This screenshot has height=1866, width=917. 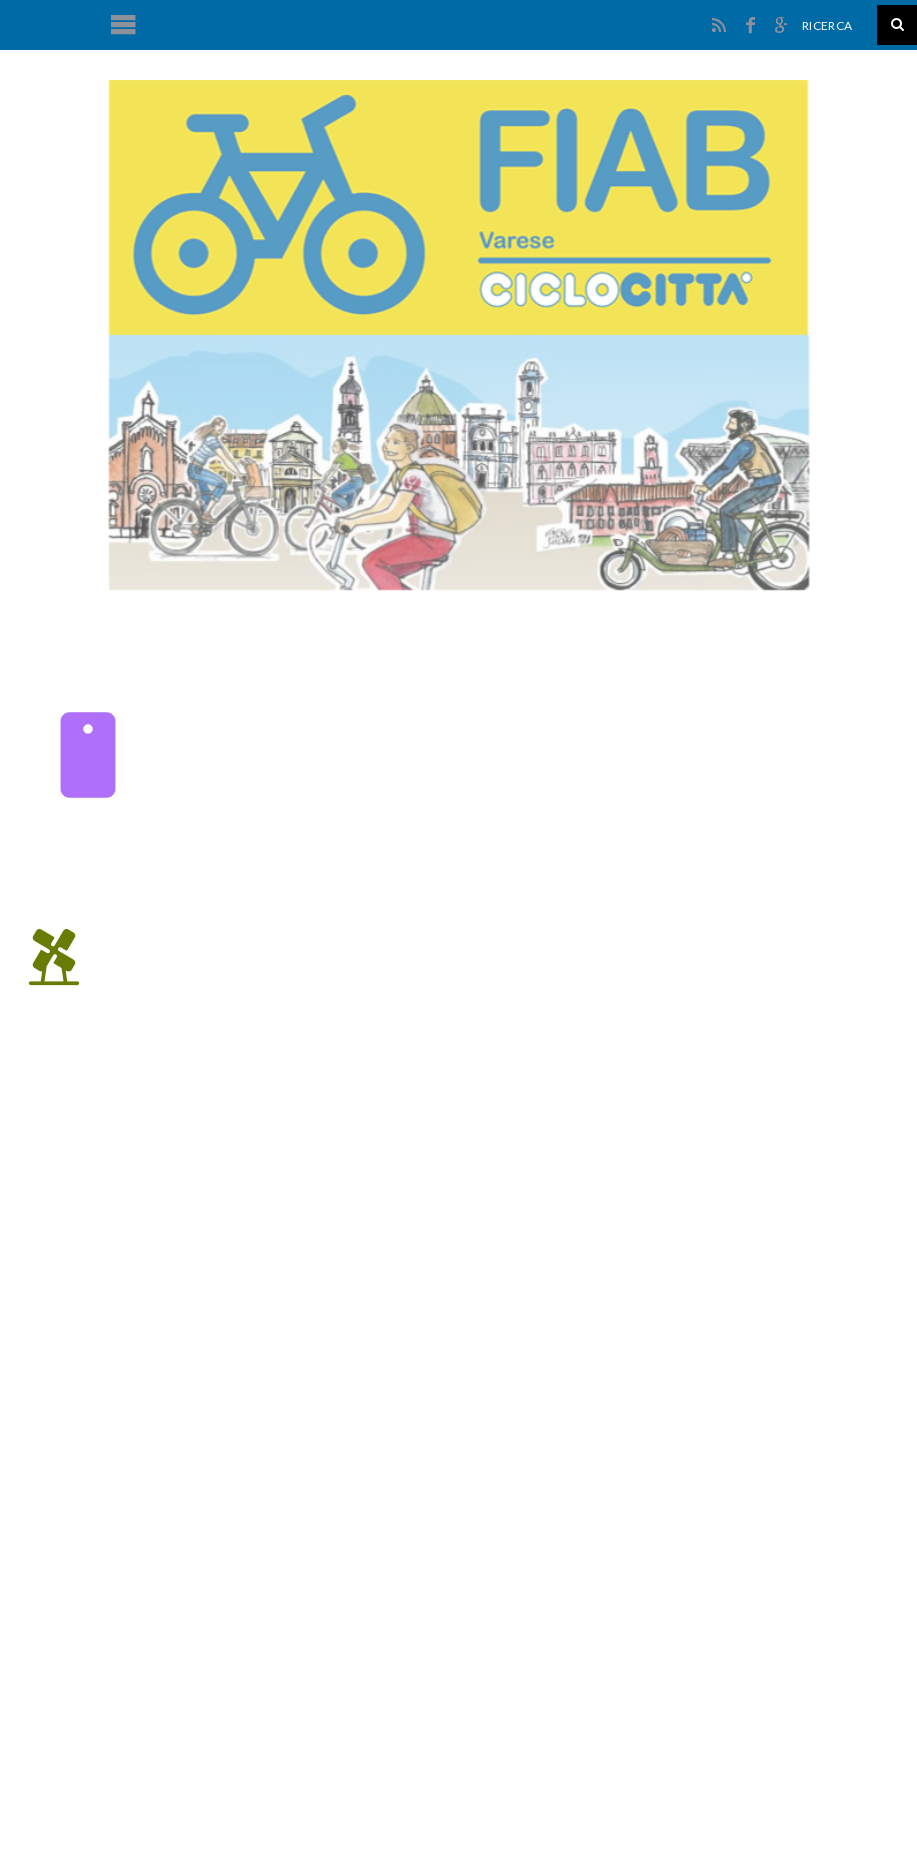 What do you see at coordinates (88, 755) in the screenshot?
I see `access device camera from mobile` at bounding box center [88, 755].